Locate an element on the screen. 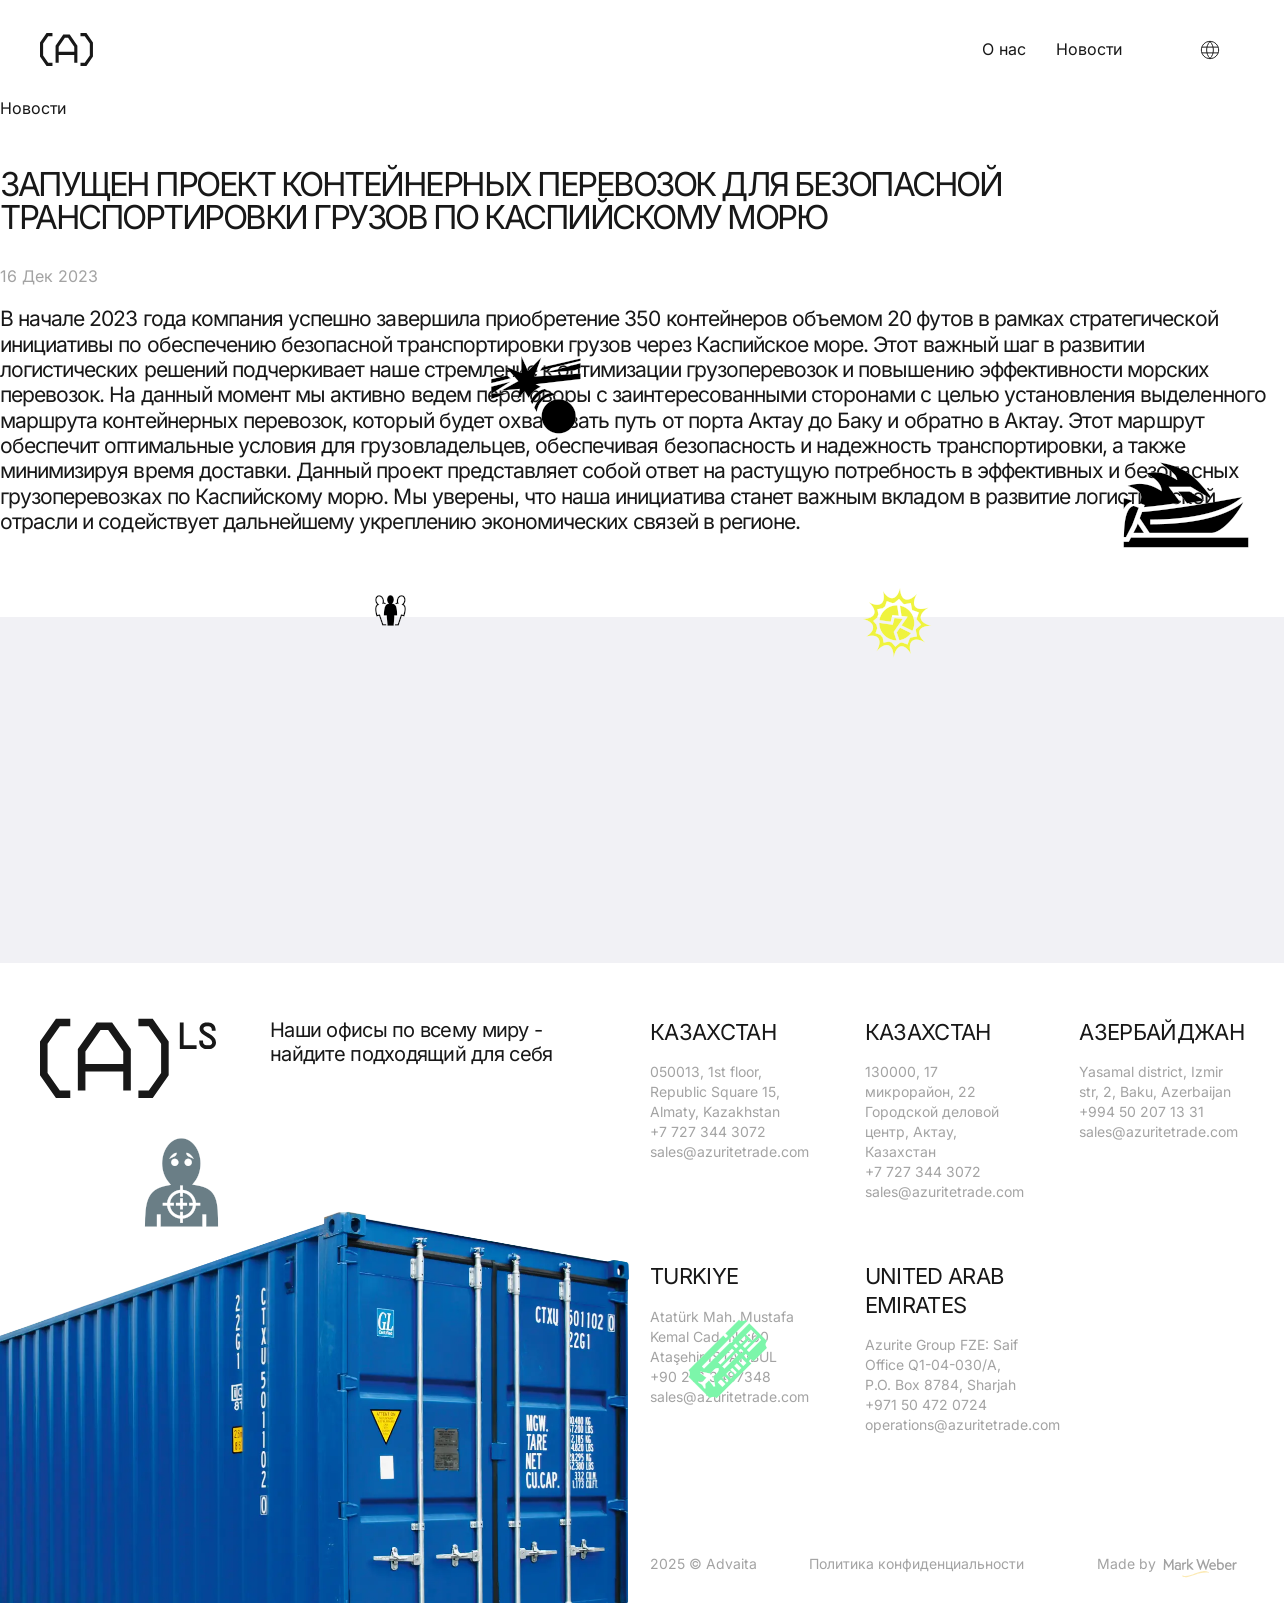 The height and width of the screenshot is (1603, 1284). target or aim at an enemy is located at coordinates (181, 1182).